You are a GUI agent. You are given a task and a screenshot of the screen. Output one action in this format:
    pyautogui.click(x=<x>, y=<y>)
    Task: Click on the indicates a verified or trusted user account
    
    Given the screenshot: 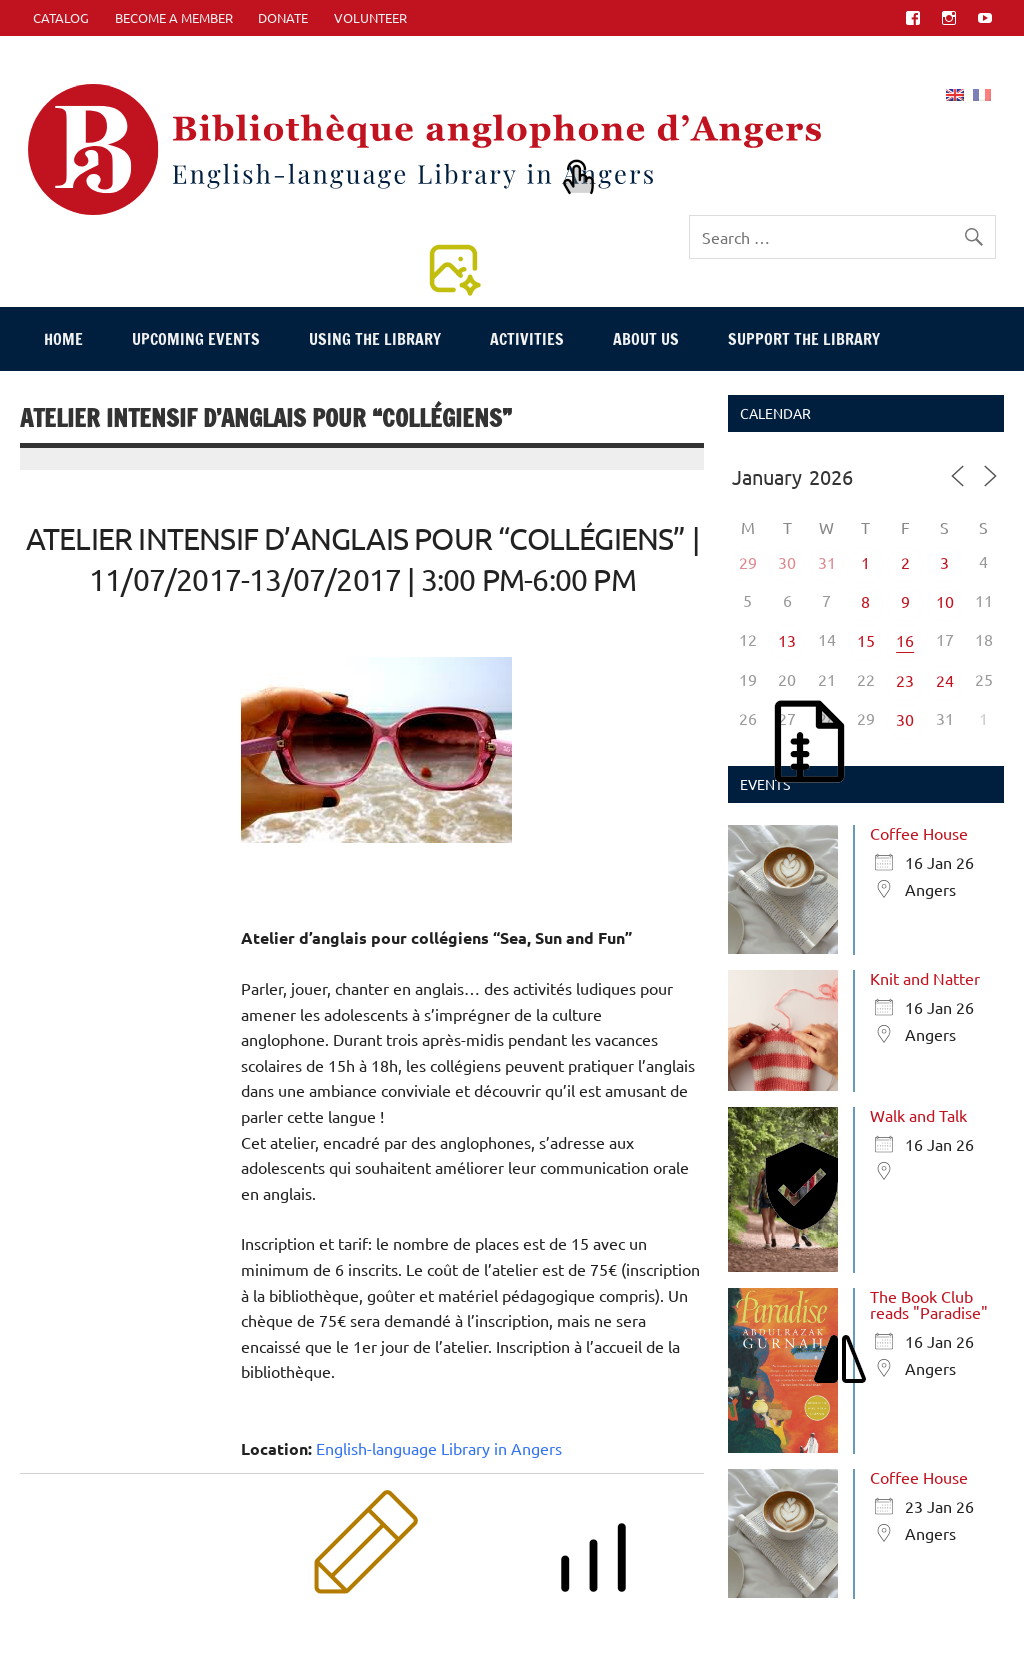 What is the action you would take?
    pyautogui.click(x=802, y=1186)
    